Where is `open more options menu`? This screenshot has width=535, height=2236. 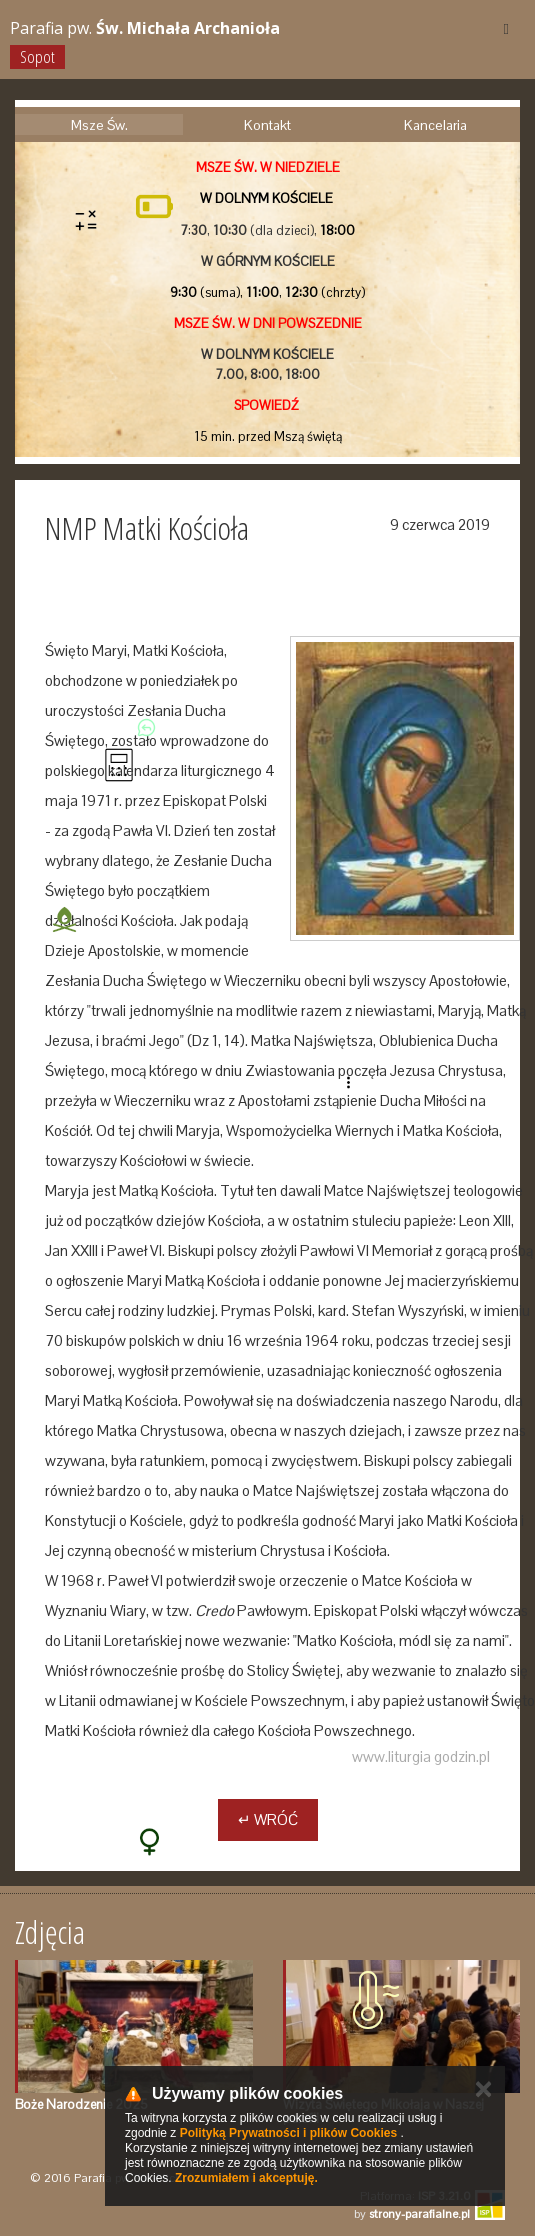
open more options menu is located at coordinates (348, 1082).